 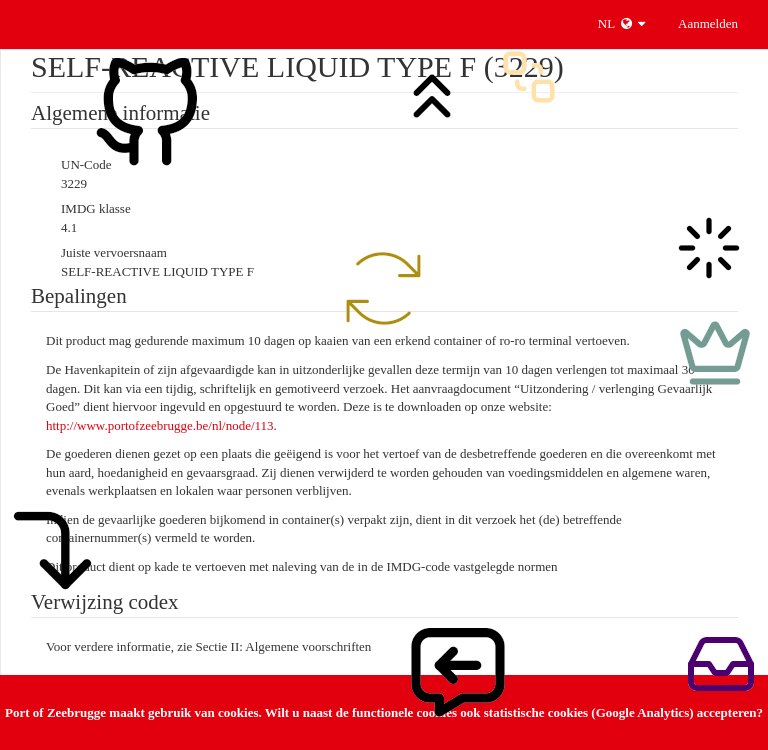 What do you see at coordinates (709, 248) in the screenshot?
I see `content is loading` at bounding box center [709, 248].